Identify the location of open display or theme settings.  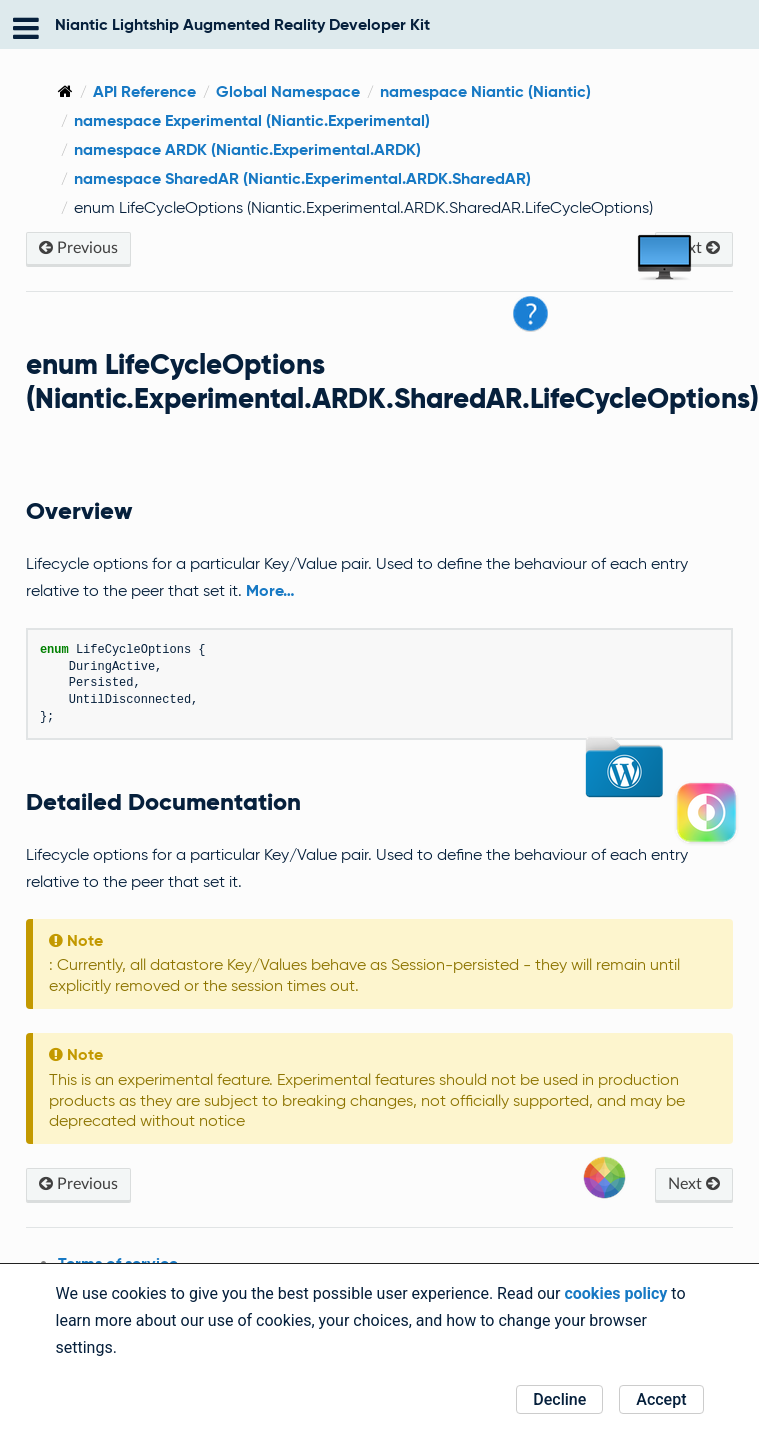
(706, 813).